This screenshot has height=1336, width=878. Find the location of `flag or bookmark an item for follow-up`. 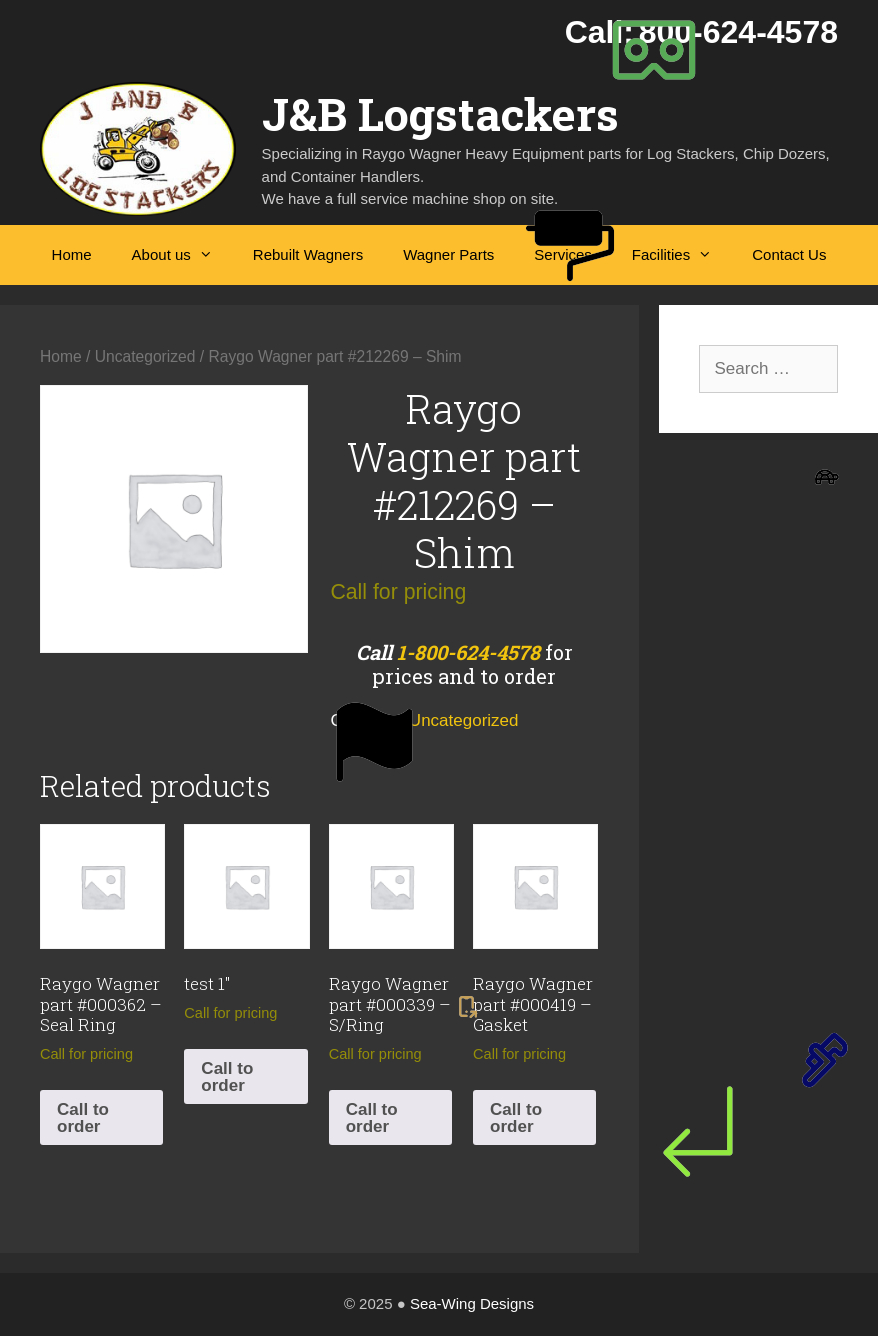

flag or bookmark an item for follow-up is located at coordinates (371, 740).